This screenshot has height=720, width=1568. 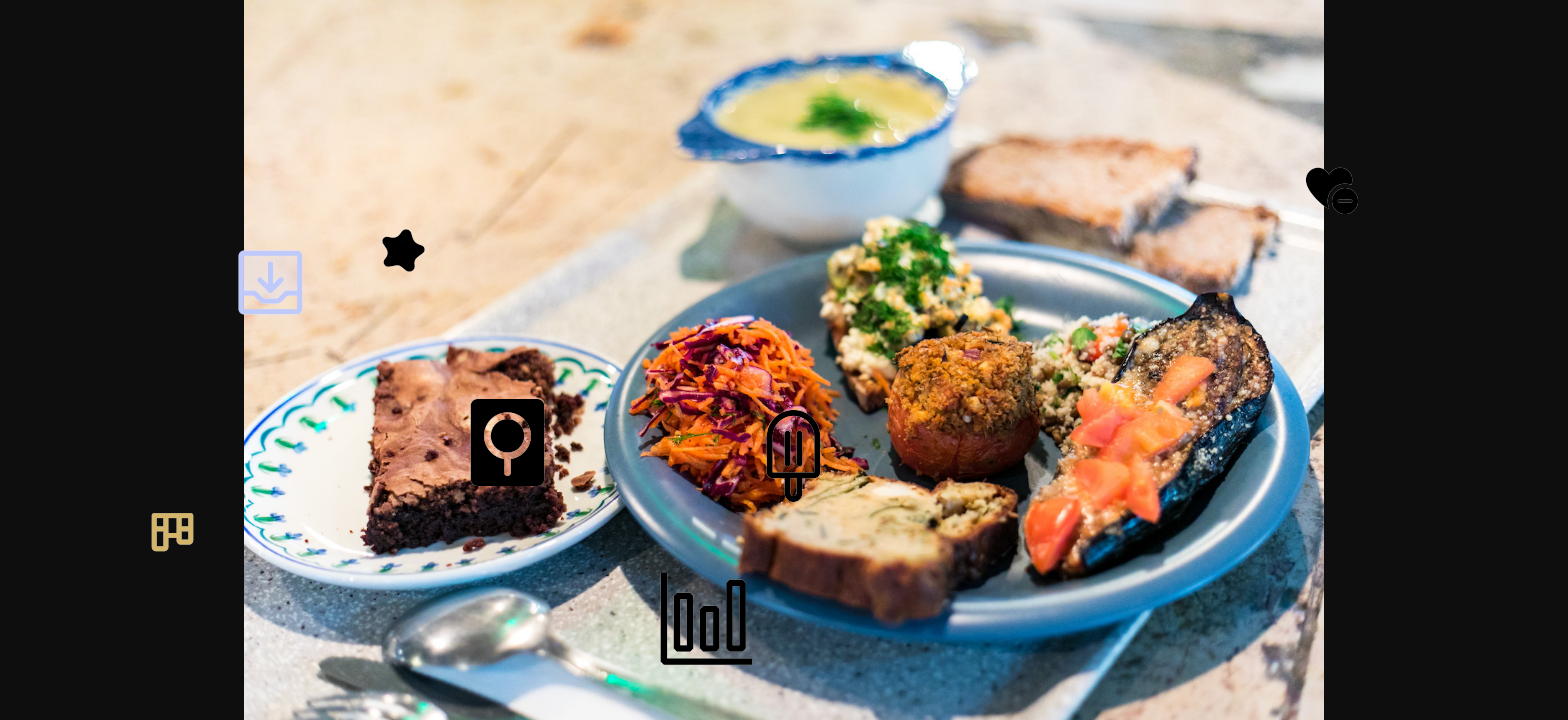 I want to click on remove from favorites, so click(x=1332, y=188).